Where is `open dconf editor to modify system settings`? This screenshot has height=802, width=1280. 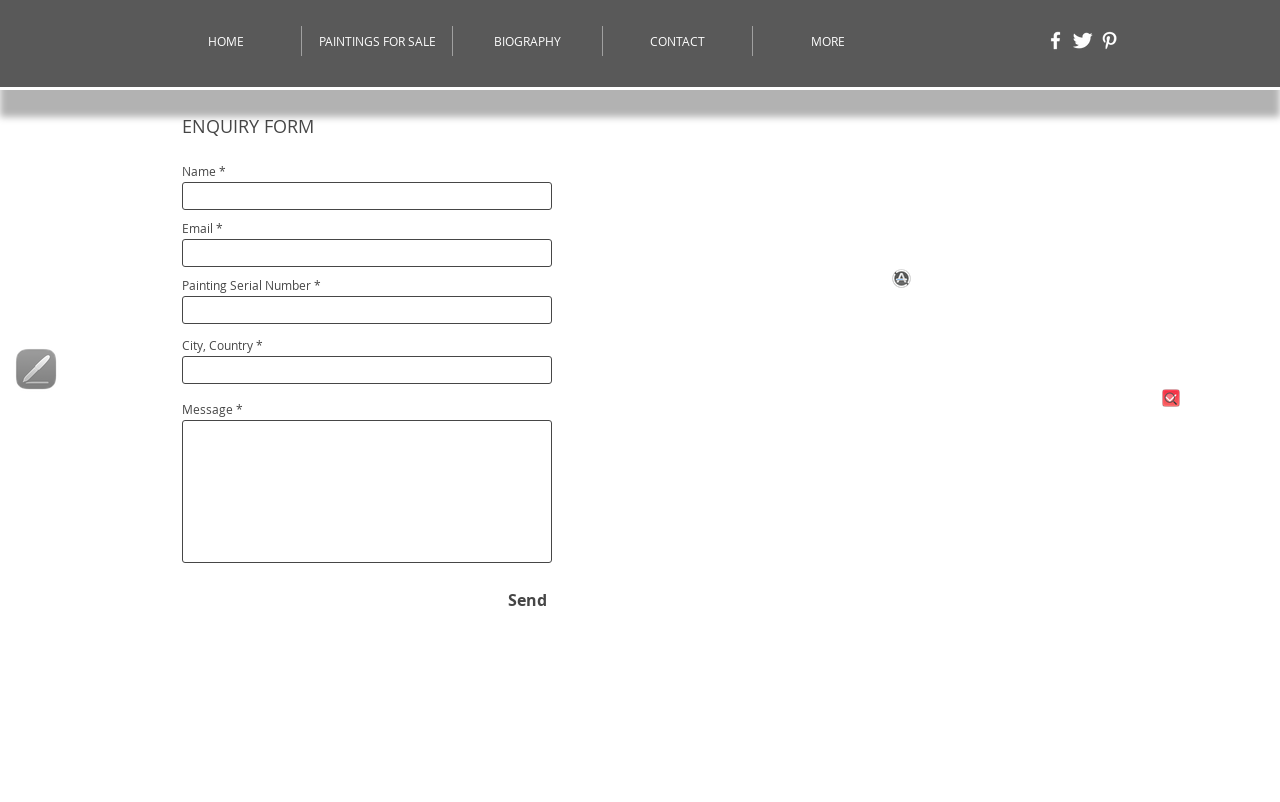
open dconf editor to modify system settings is located at coordinates (1171, 398).